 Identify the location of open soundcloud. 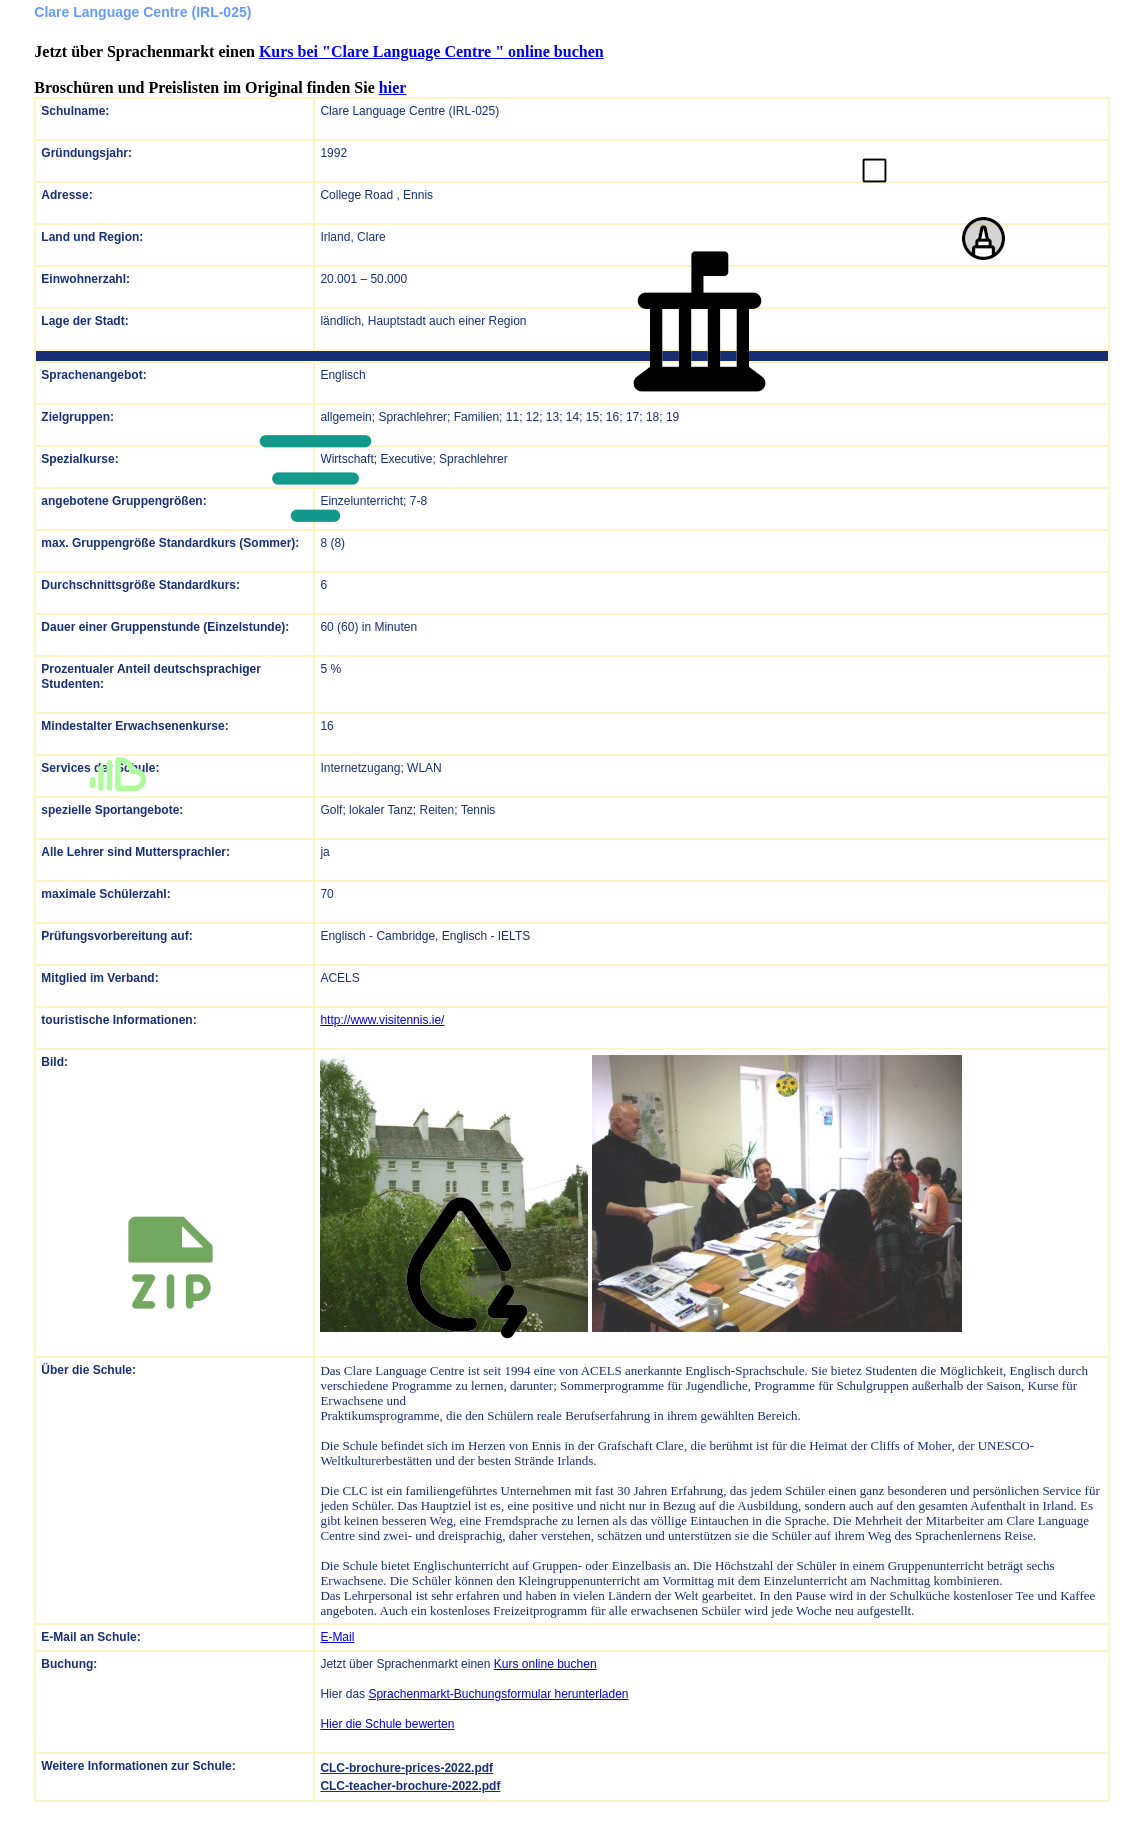
(118, 774).